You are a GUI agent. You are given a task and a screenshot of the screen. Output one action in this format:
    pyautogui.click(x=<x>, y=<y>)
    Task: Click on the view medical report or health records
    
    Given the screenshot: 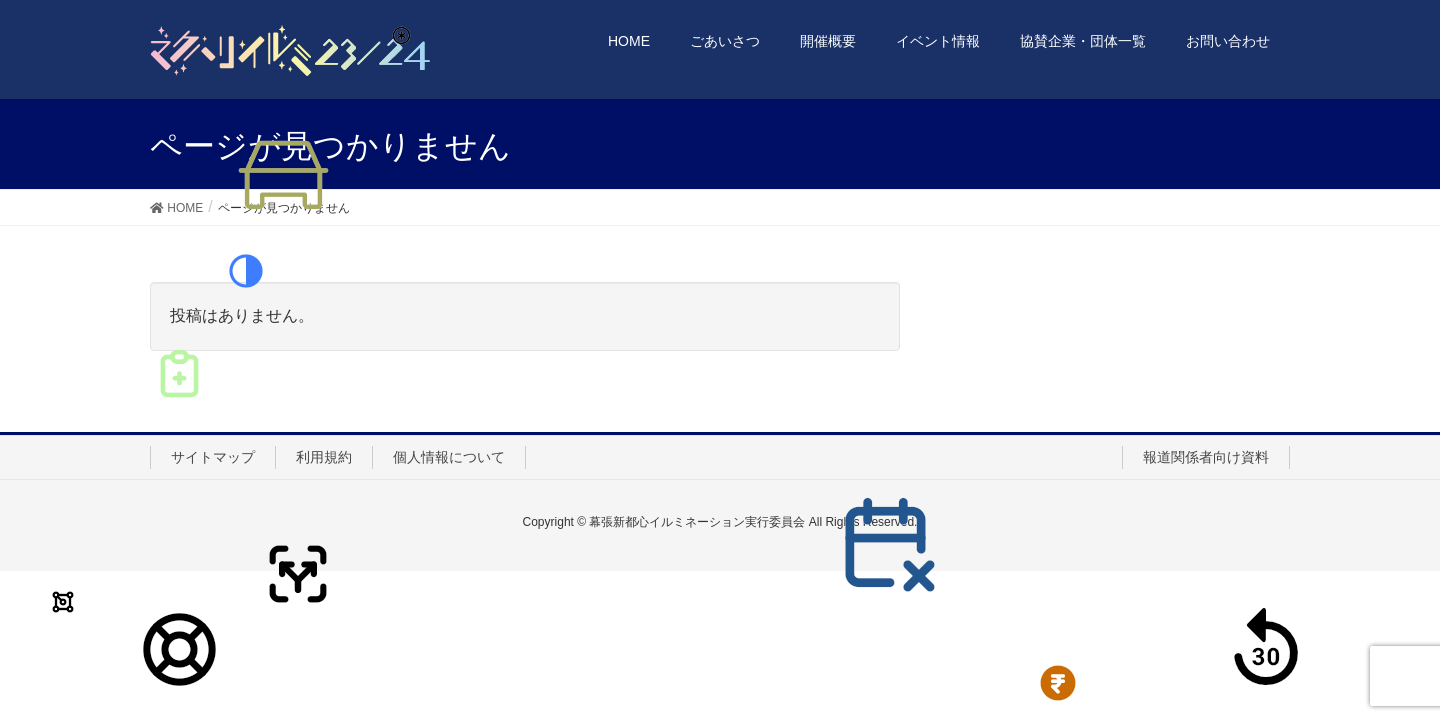 What is the action you would take?
    pyautogui.click(x=179, y=373)
    